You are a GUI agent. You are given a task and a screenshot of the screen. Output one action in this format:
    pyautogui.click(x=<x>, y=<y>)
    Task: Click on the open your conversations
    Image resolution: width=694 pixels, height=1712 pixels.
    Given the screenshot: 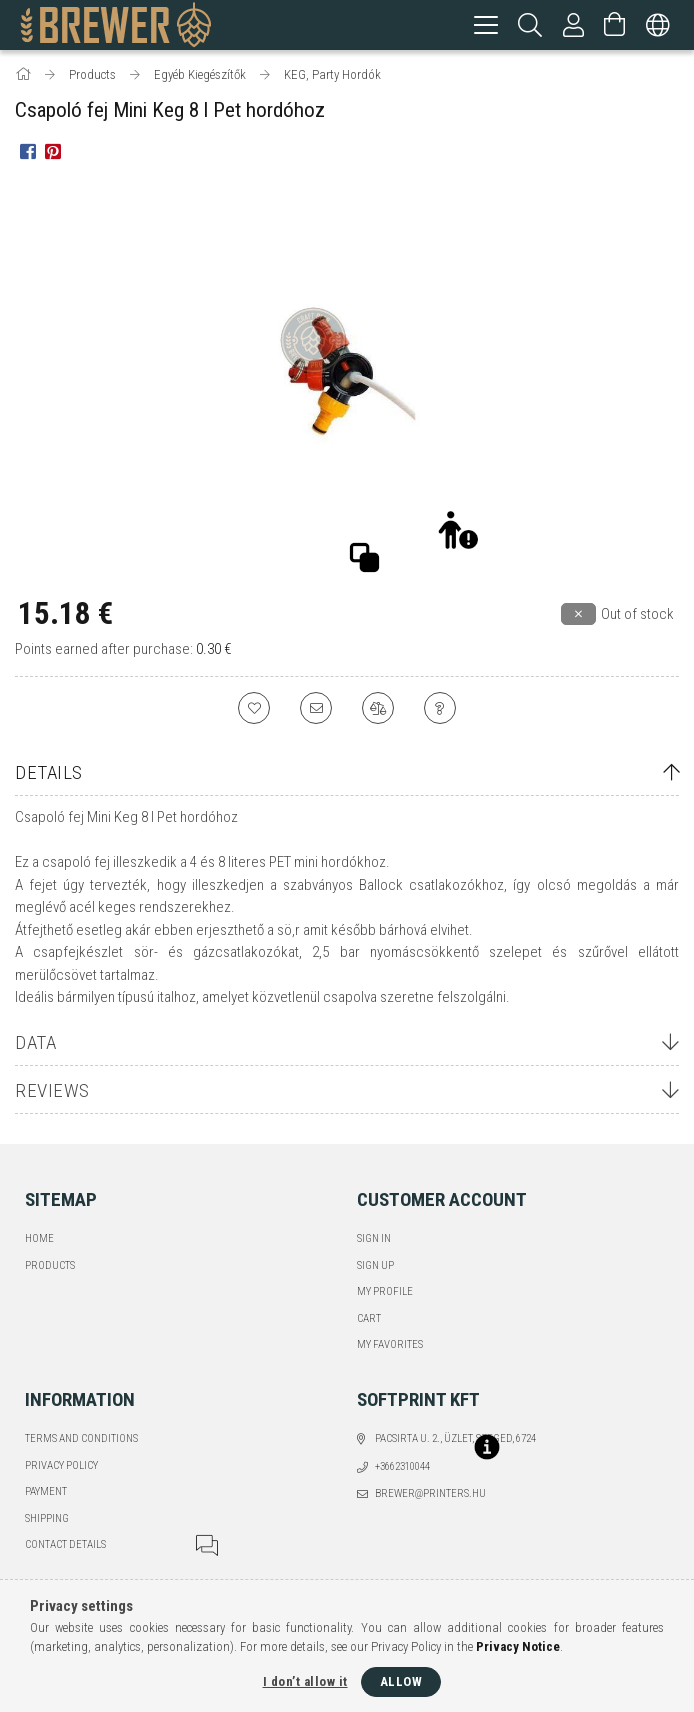 What is the action you would take?
    pyautogui.click(x=207, y=1545)
    